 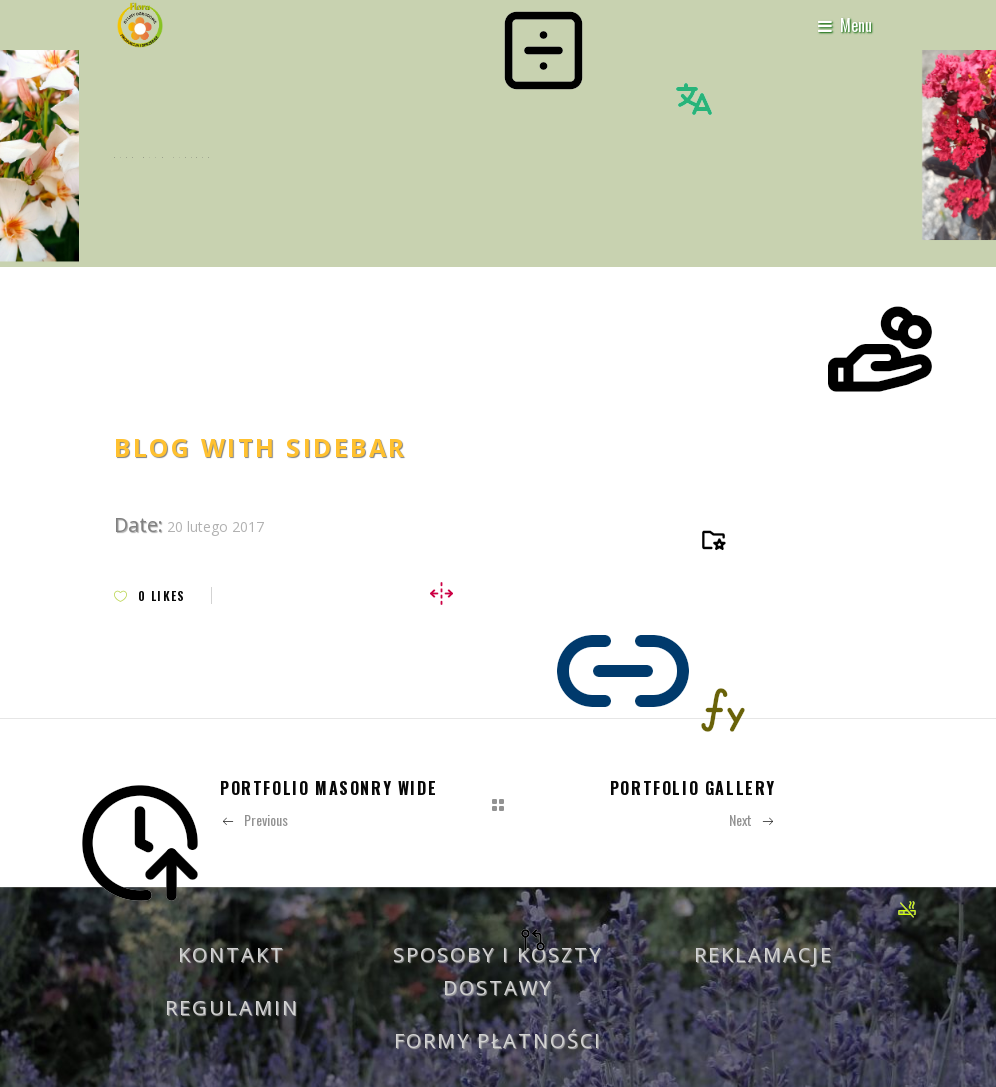 I want to click on perform a division calculation, so click(x=543, y=50).